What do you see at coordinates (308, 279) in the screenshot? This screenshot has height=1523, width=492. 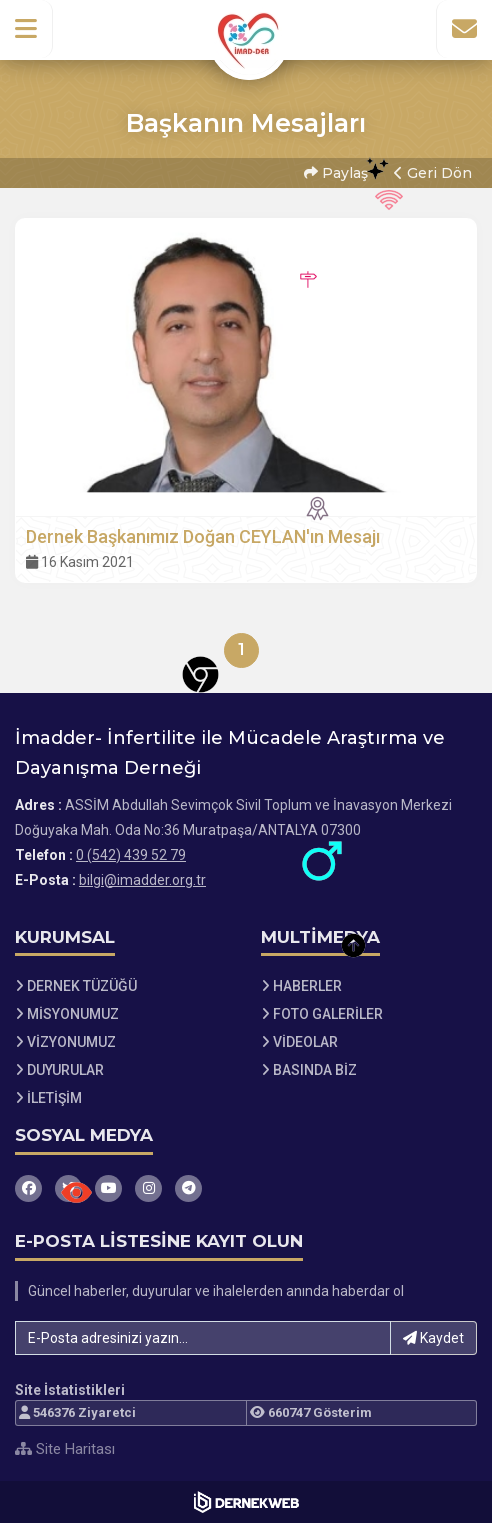 I see `view project milestones` at bounding box center [308, 279].